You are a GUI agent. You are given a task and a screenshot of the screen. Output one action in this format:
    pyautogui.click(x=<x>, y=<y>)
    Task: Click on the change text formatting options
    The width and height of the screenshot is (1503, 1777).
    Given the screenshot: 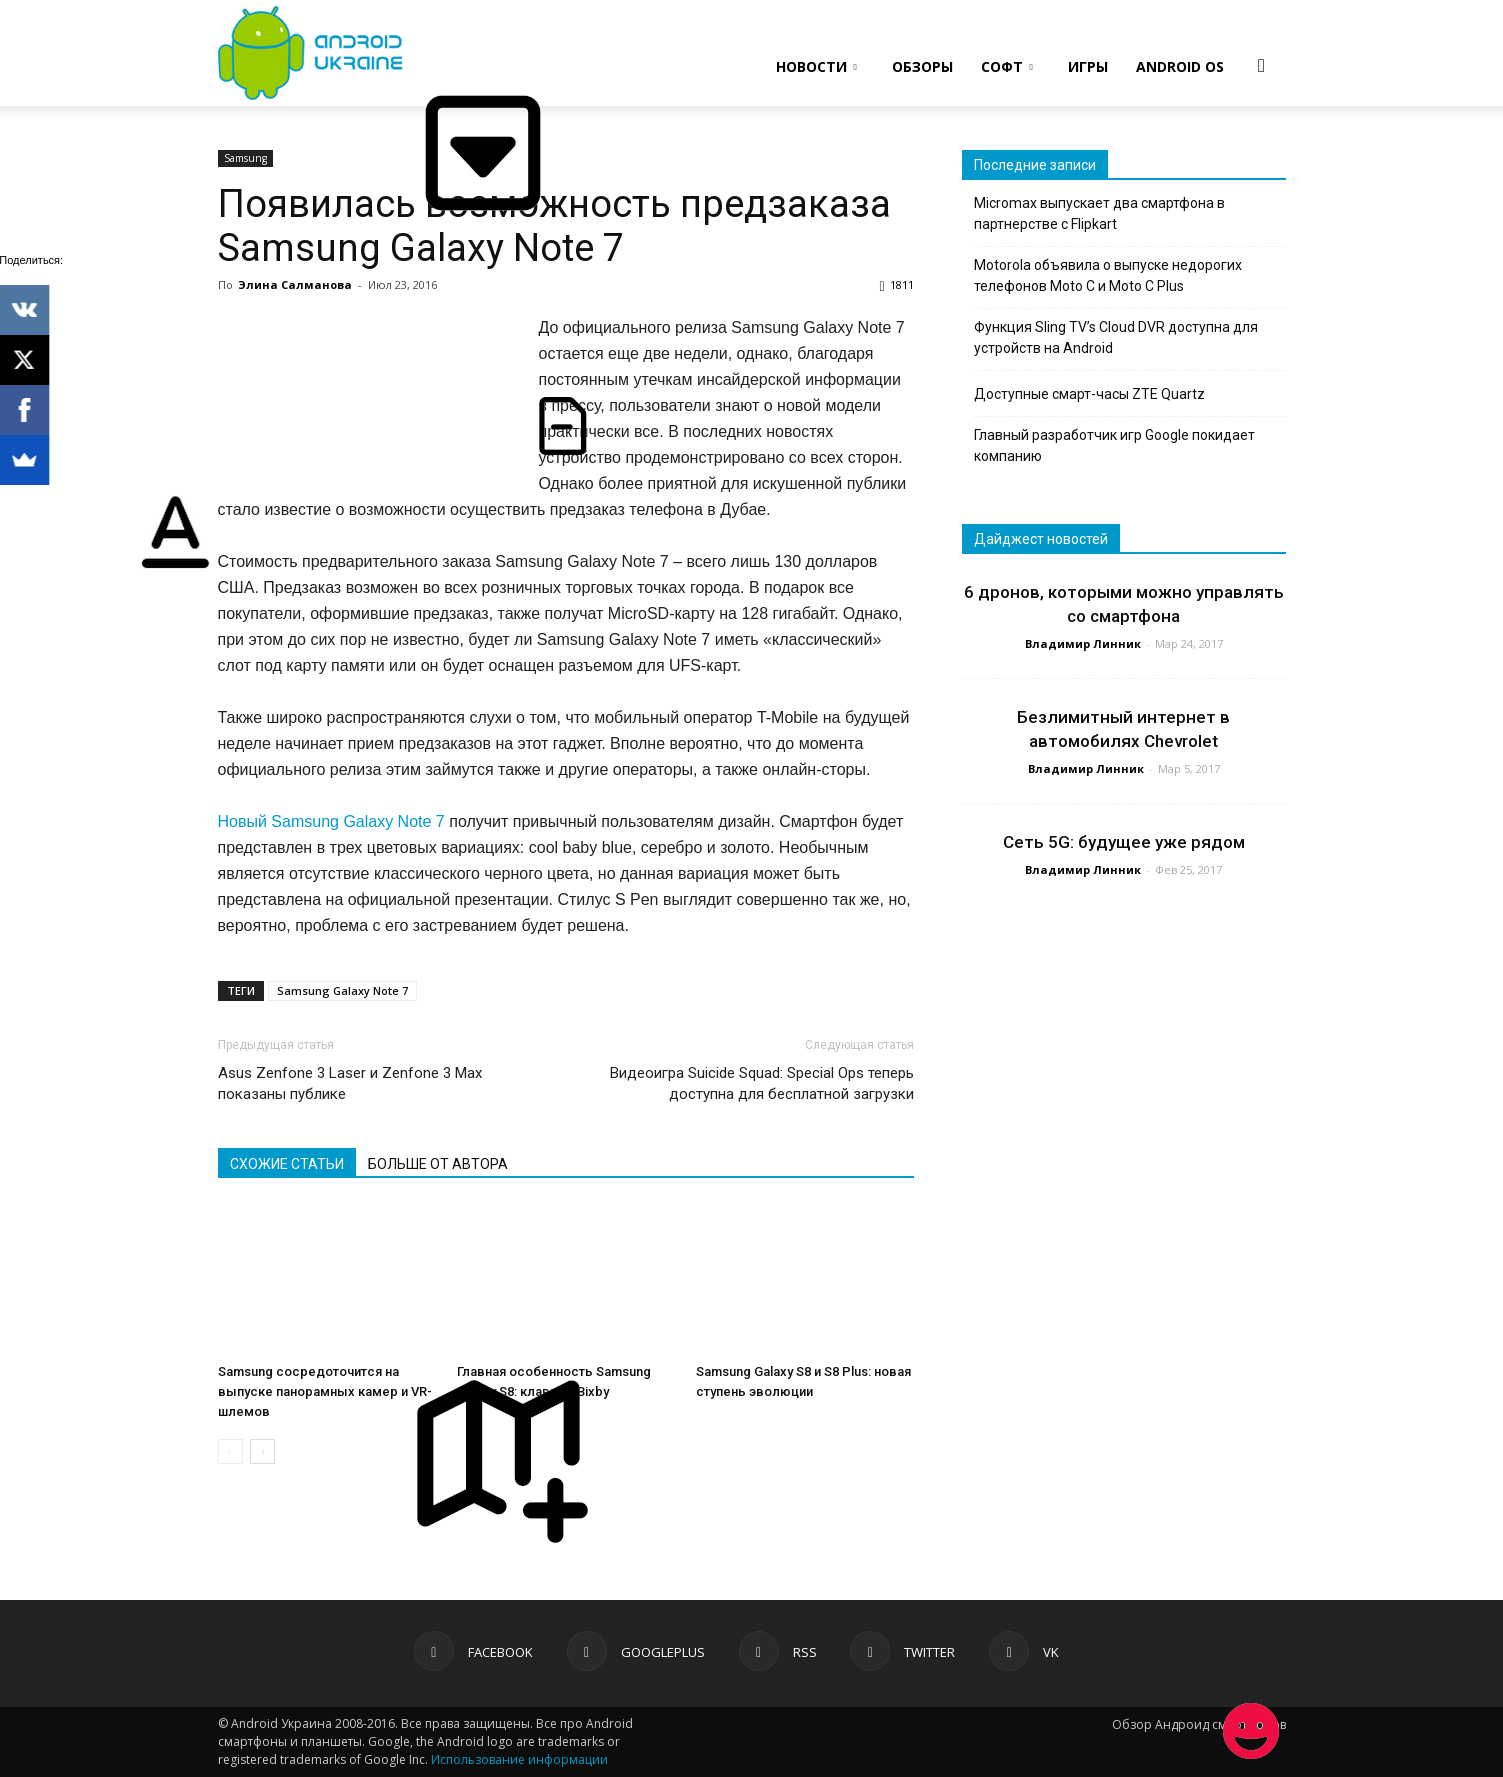 What is the action you would take?
    pyautogui.click(x=175, y=534)
    